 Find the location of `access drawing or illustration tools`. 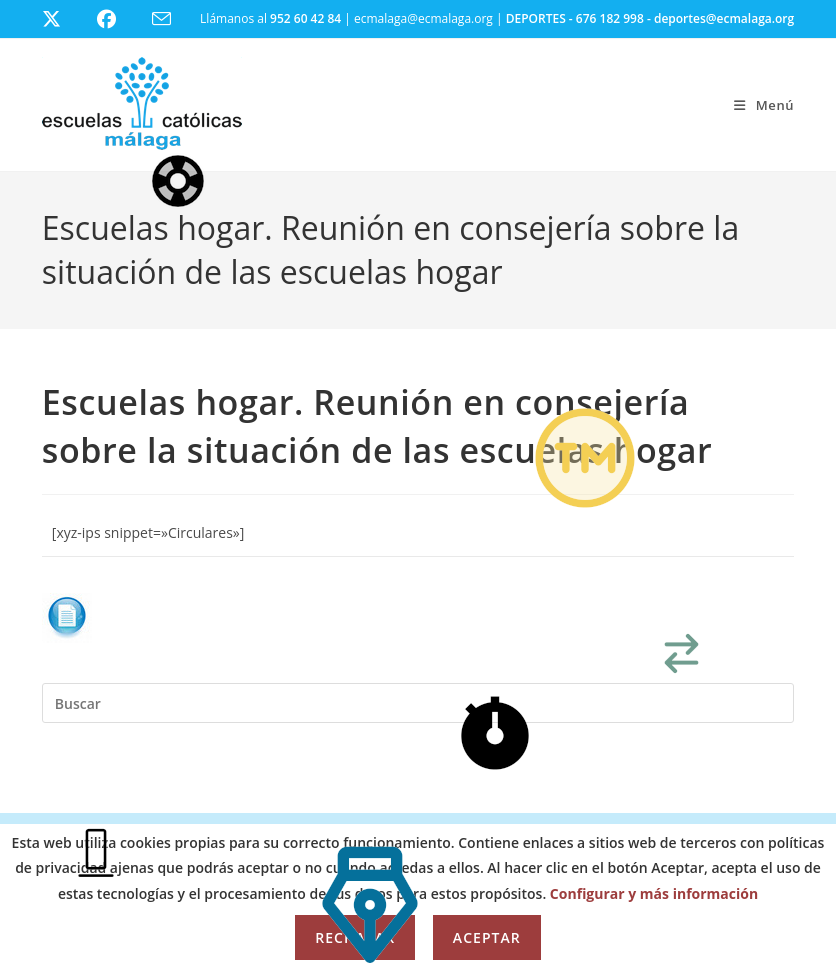

access drawing or illustration tools is located at coordinates (370, 902).